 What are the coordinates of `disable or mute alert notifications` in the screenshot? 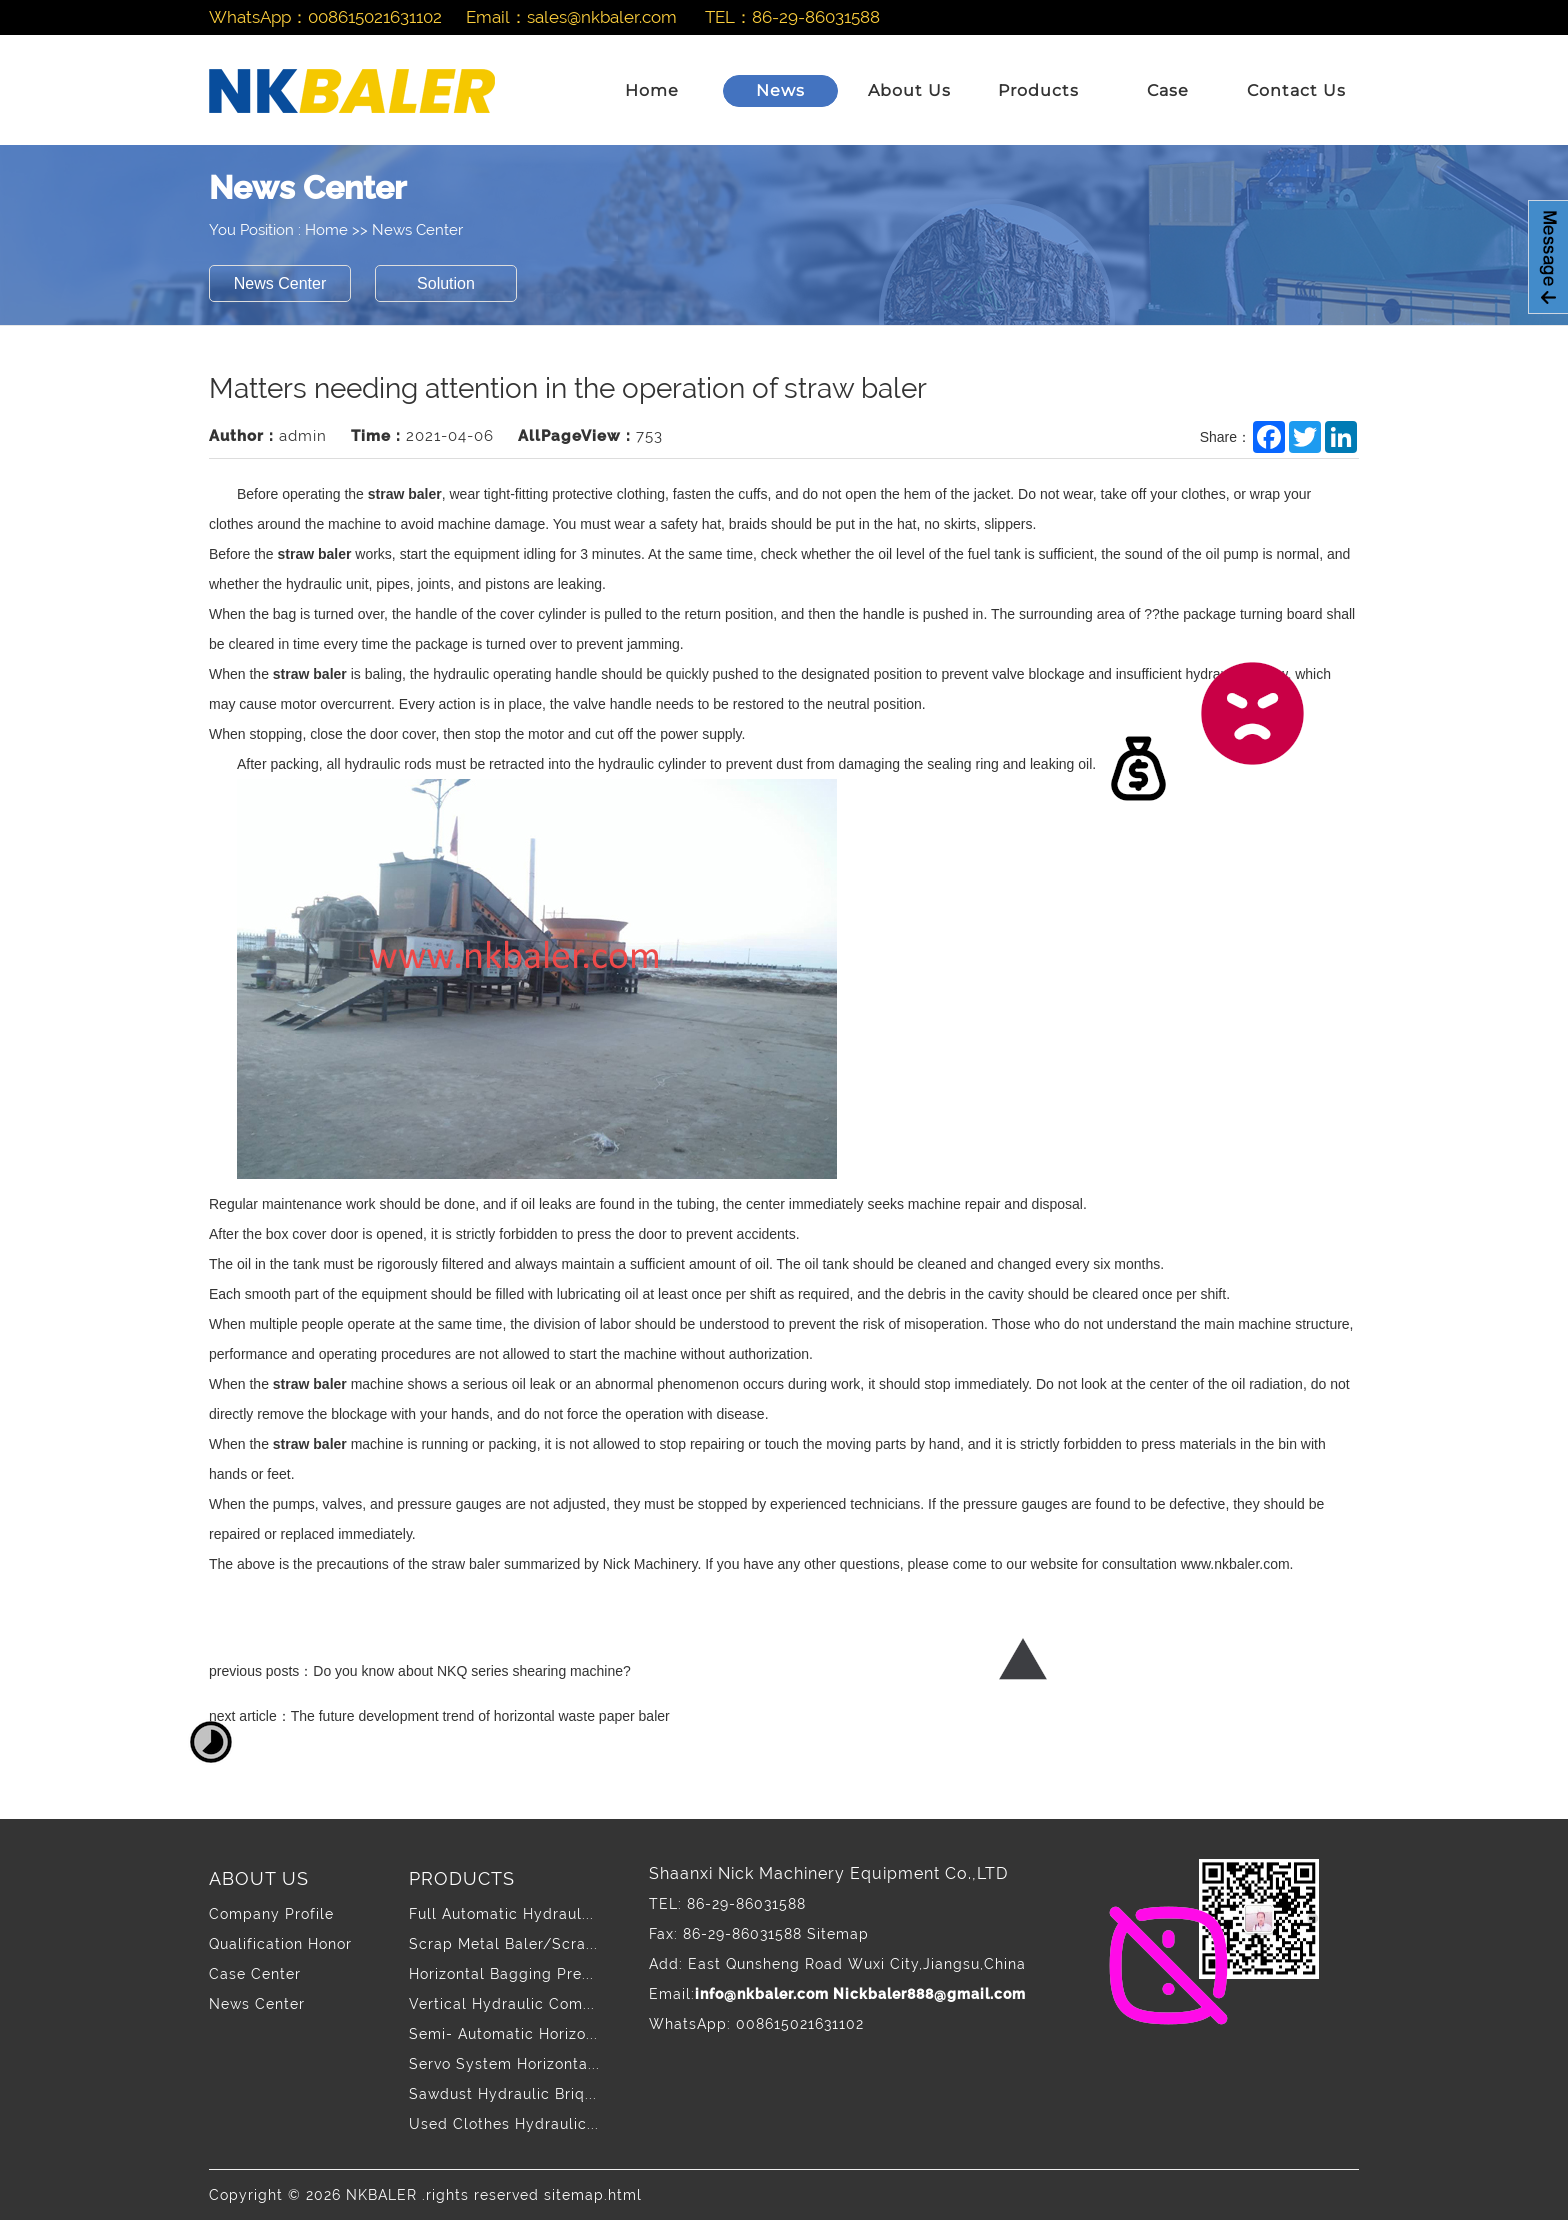 It's located at (1168, 1965).